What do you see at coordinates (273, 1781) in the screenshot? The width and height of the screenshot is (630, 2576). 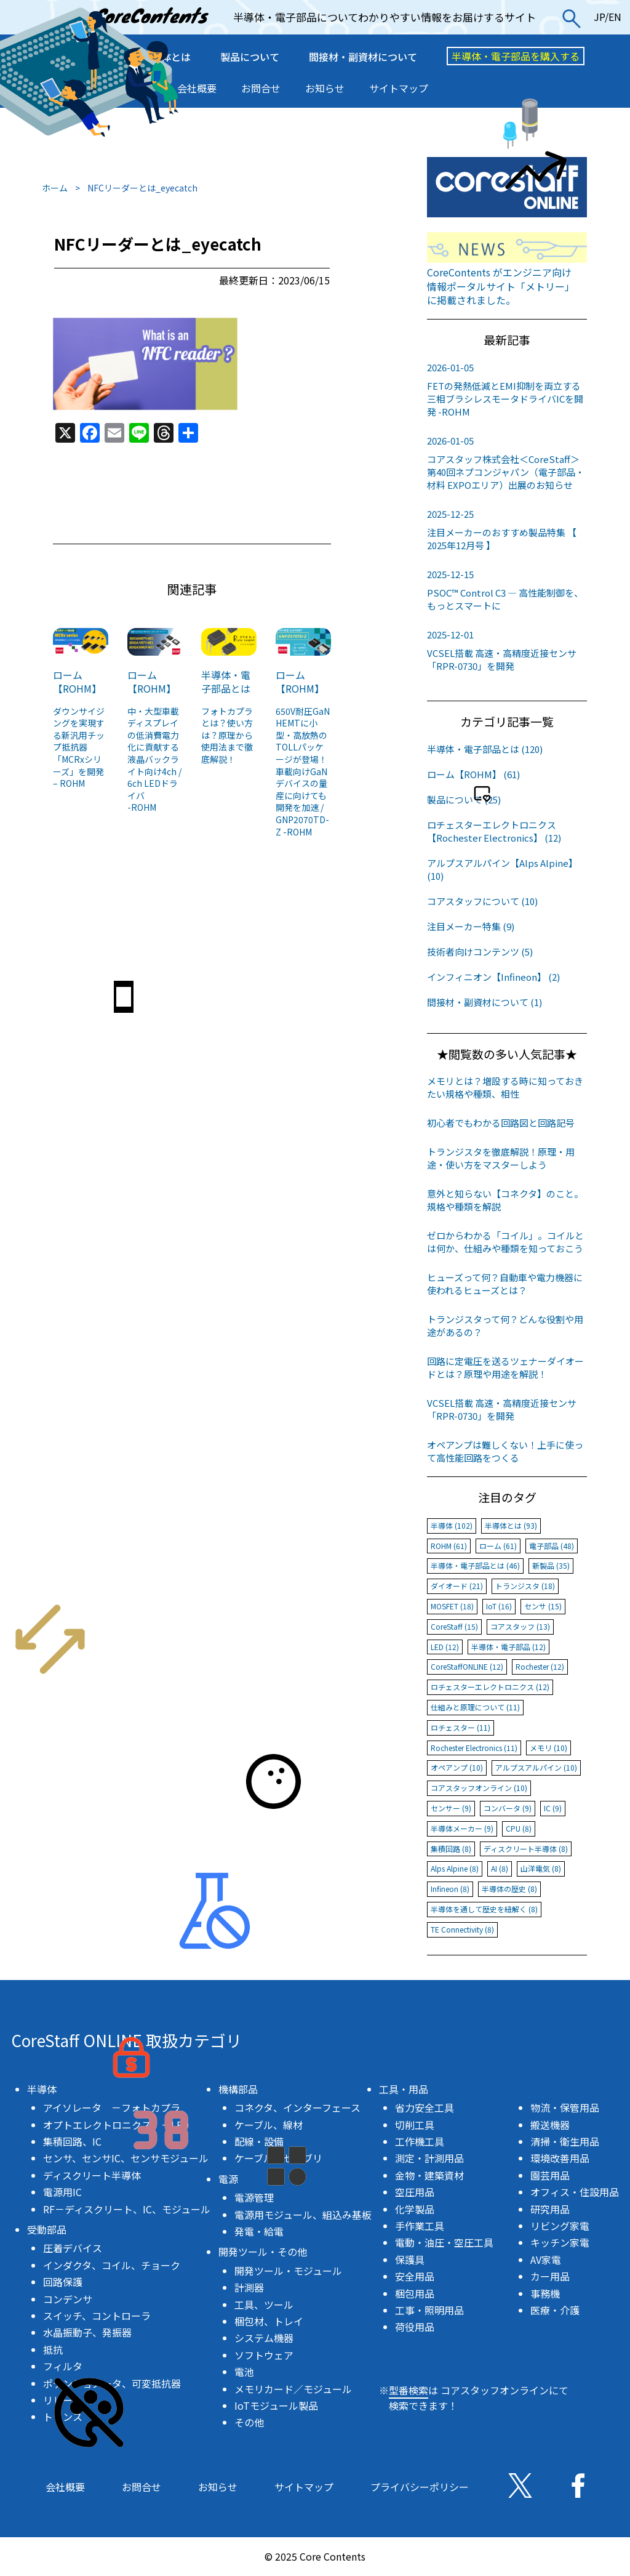 I see `access bowling or sports-related features` at bounding box center [273, 1781].